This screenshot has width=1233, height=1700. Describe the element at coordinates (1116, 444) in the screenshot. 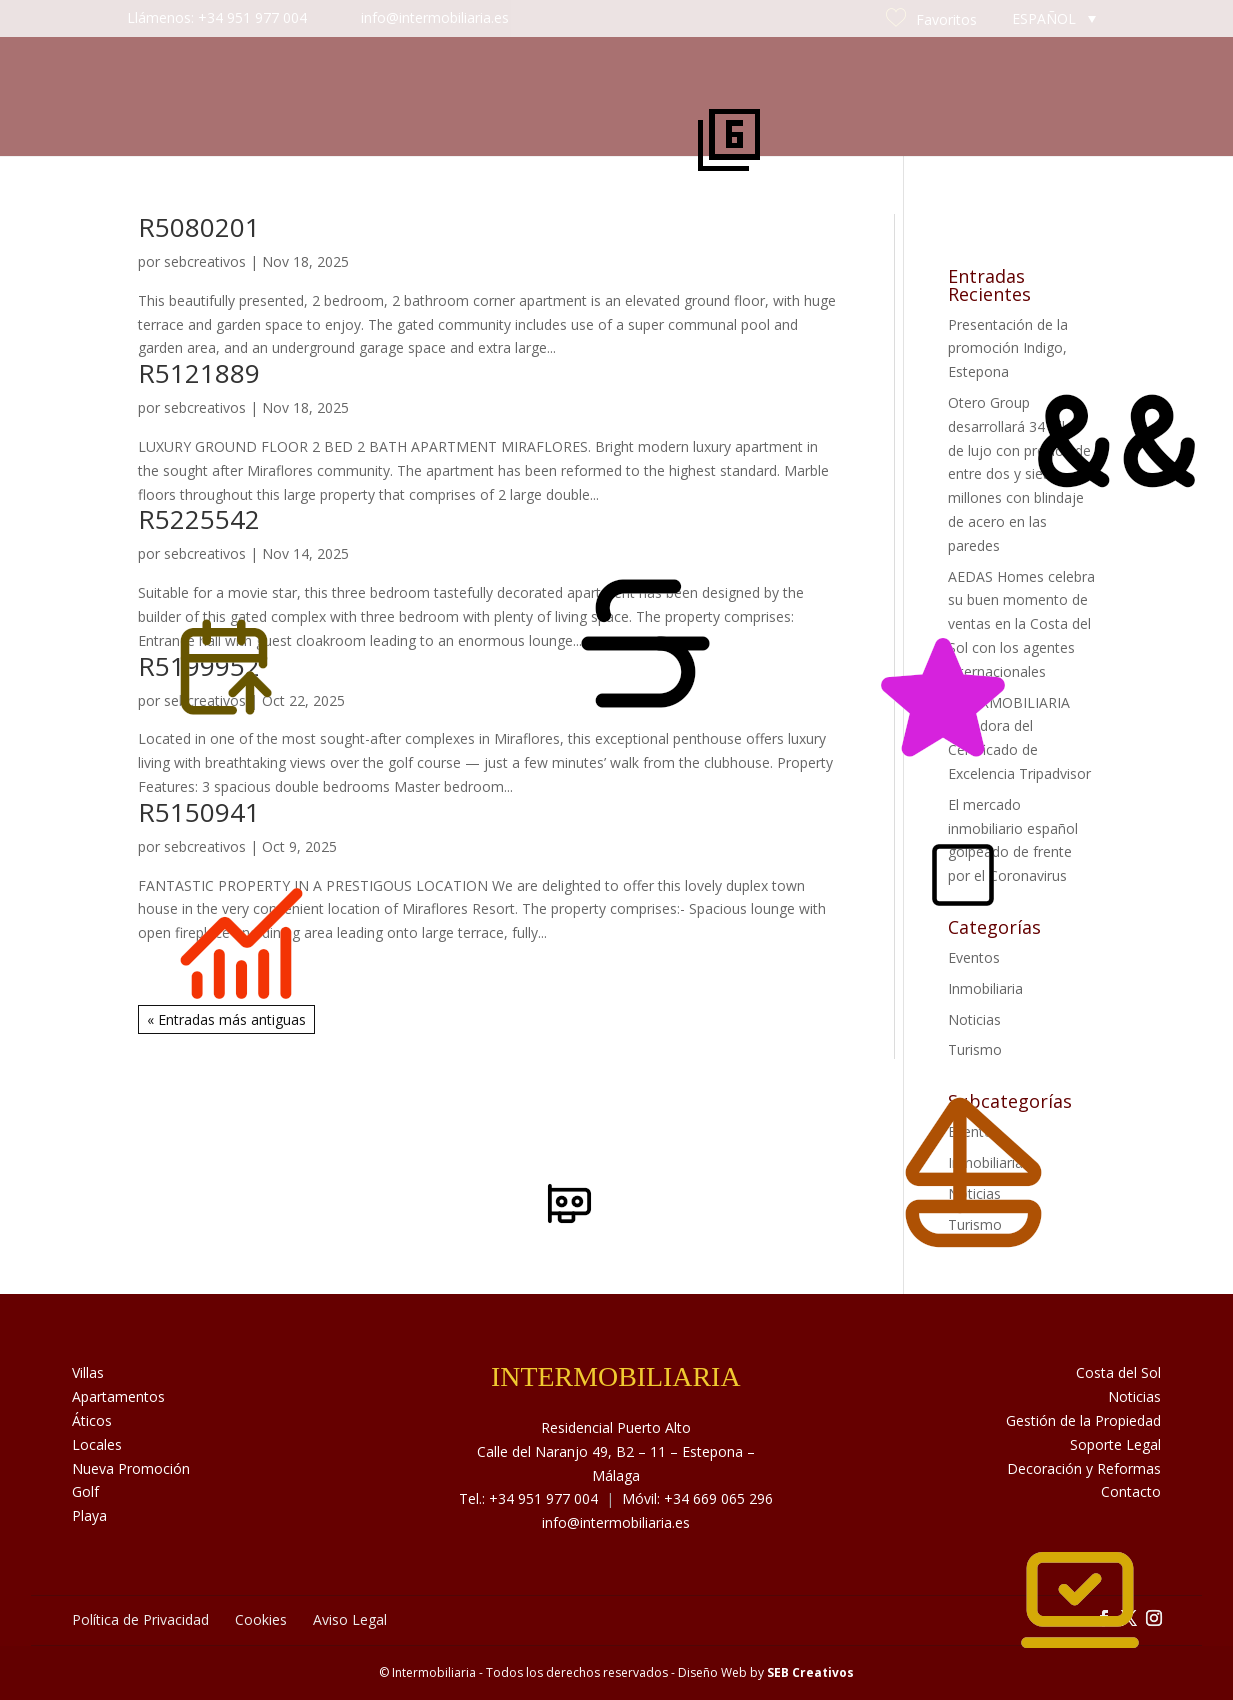

I see `insert special characters or symbols` at that location.